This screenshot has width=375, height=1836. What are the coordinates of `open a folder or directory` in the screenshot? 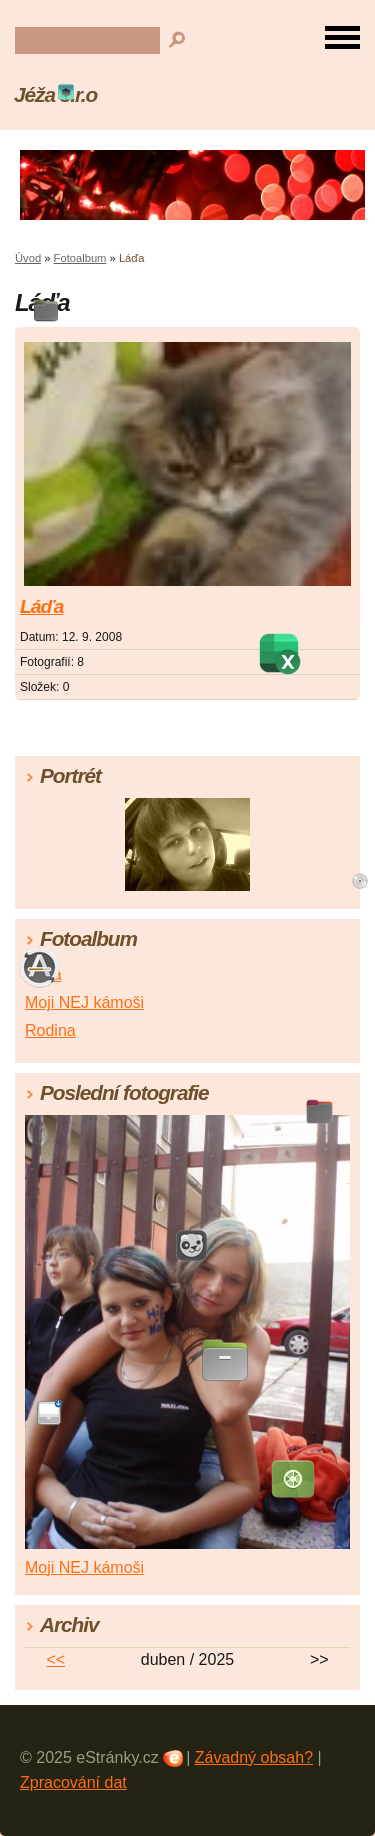 It's located at (46, 310).